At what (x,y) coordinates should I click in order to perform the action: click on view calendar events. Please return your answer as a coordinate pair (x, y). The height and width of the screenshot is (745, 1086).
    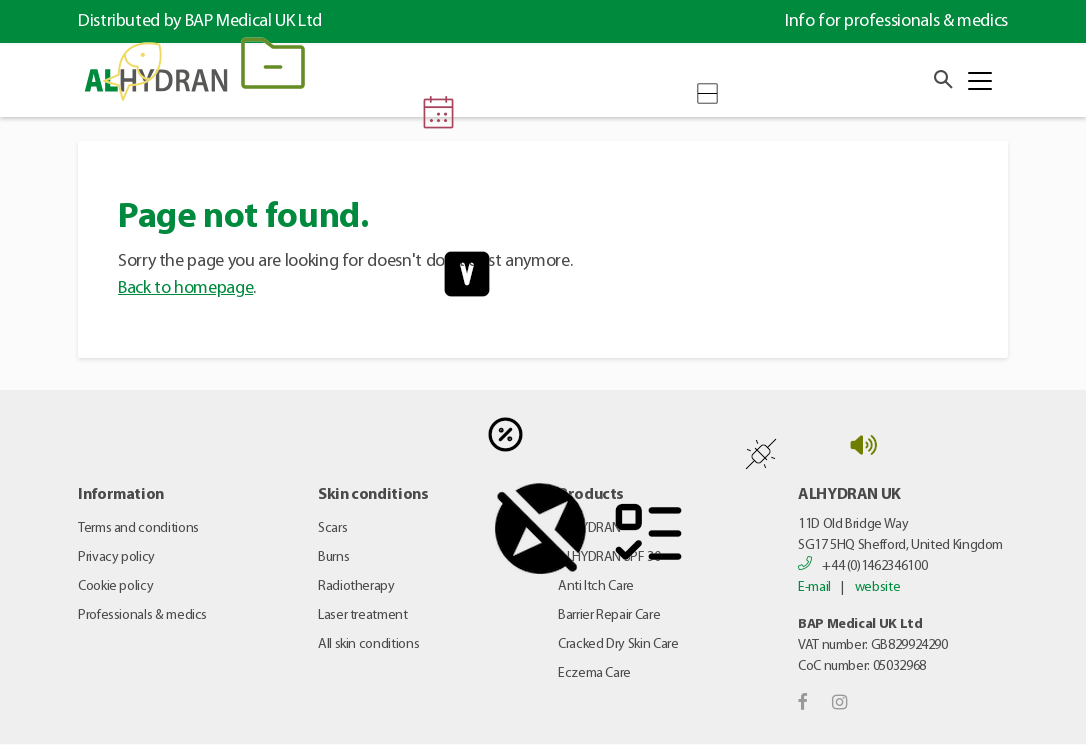
    Looking at the image, I should click on (438, 113).